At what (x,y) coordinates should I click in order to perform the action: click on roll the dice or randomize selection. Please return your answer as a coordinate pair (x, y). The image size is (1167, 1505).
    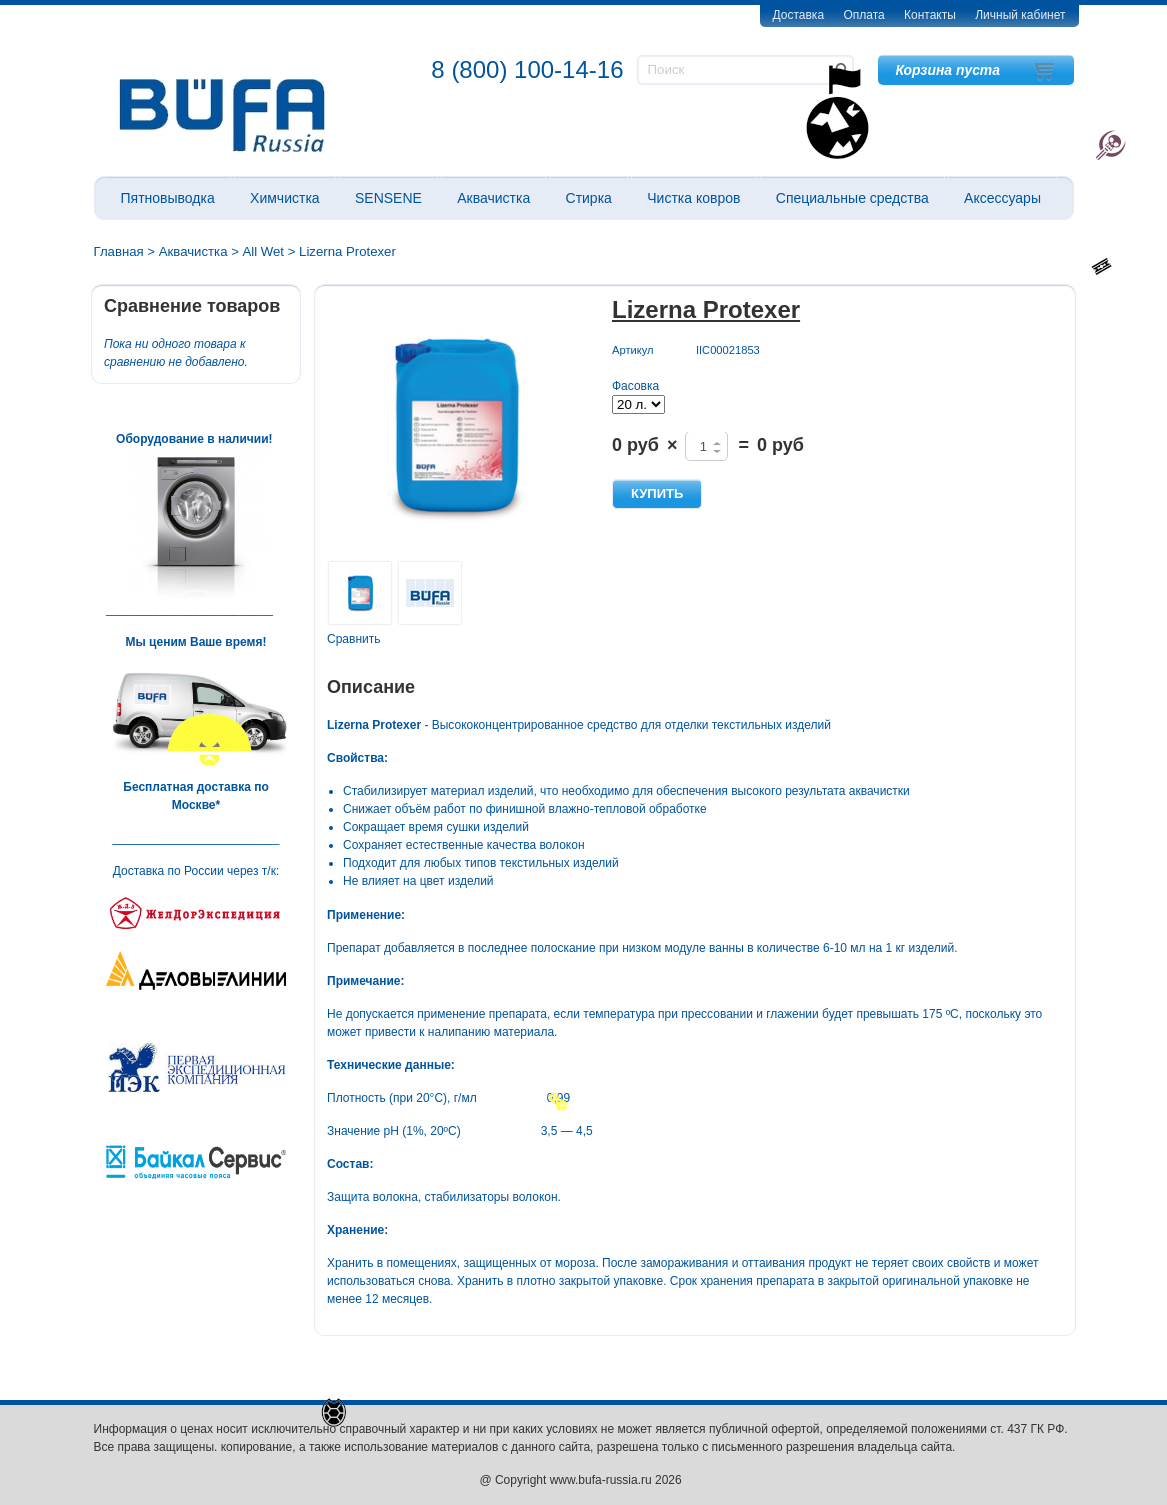
    Looking at the image, I should click on (558, 1102).